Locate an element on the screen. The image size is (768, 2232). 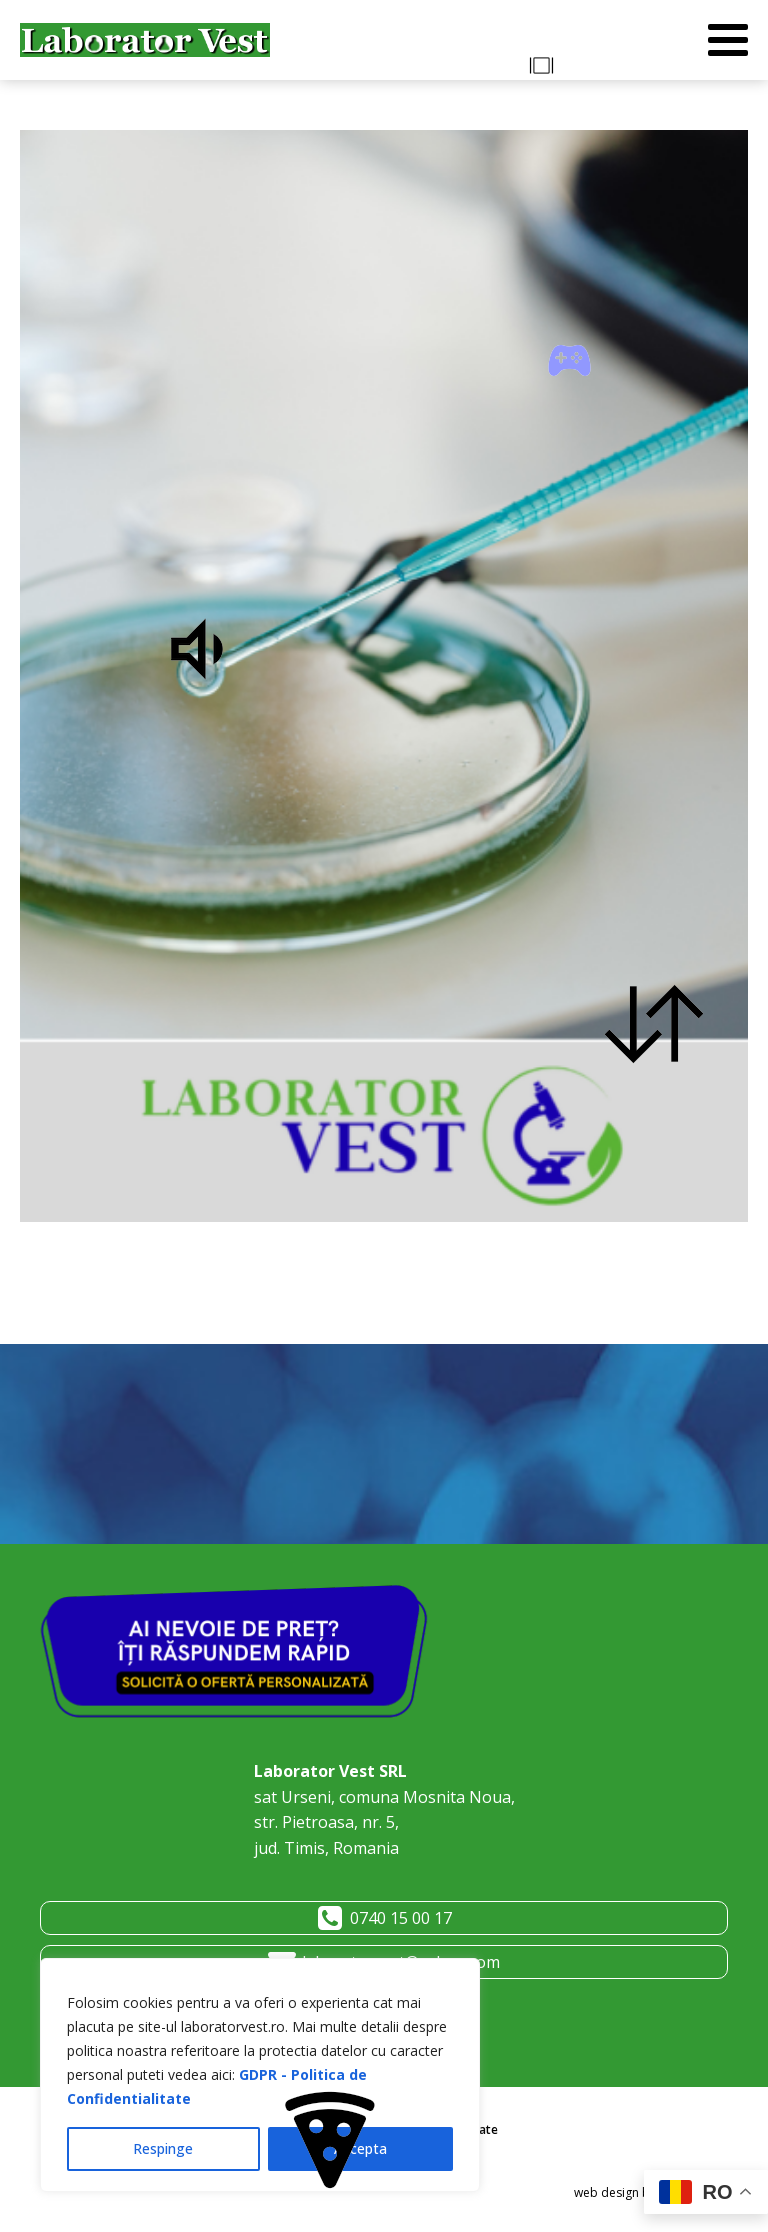
browse food delivery options is located at coordinates (330, 2140).